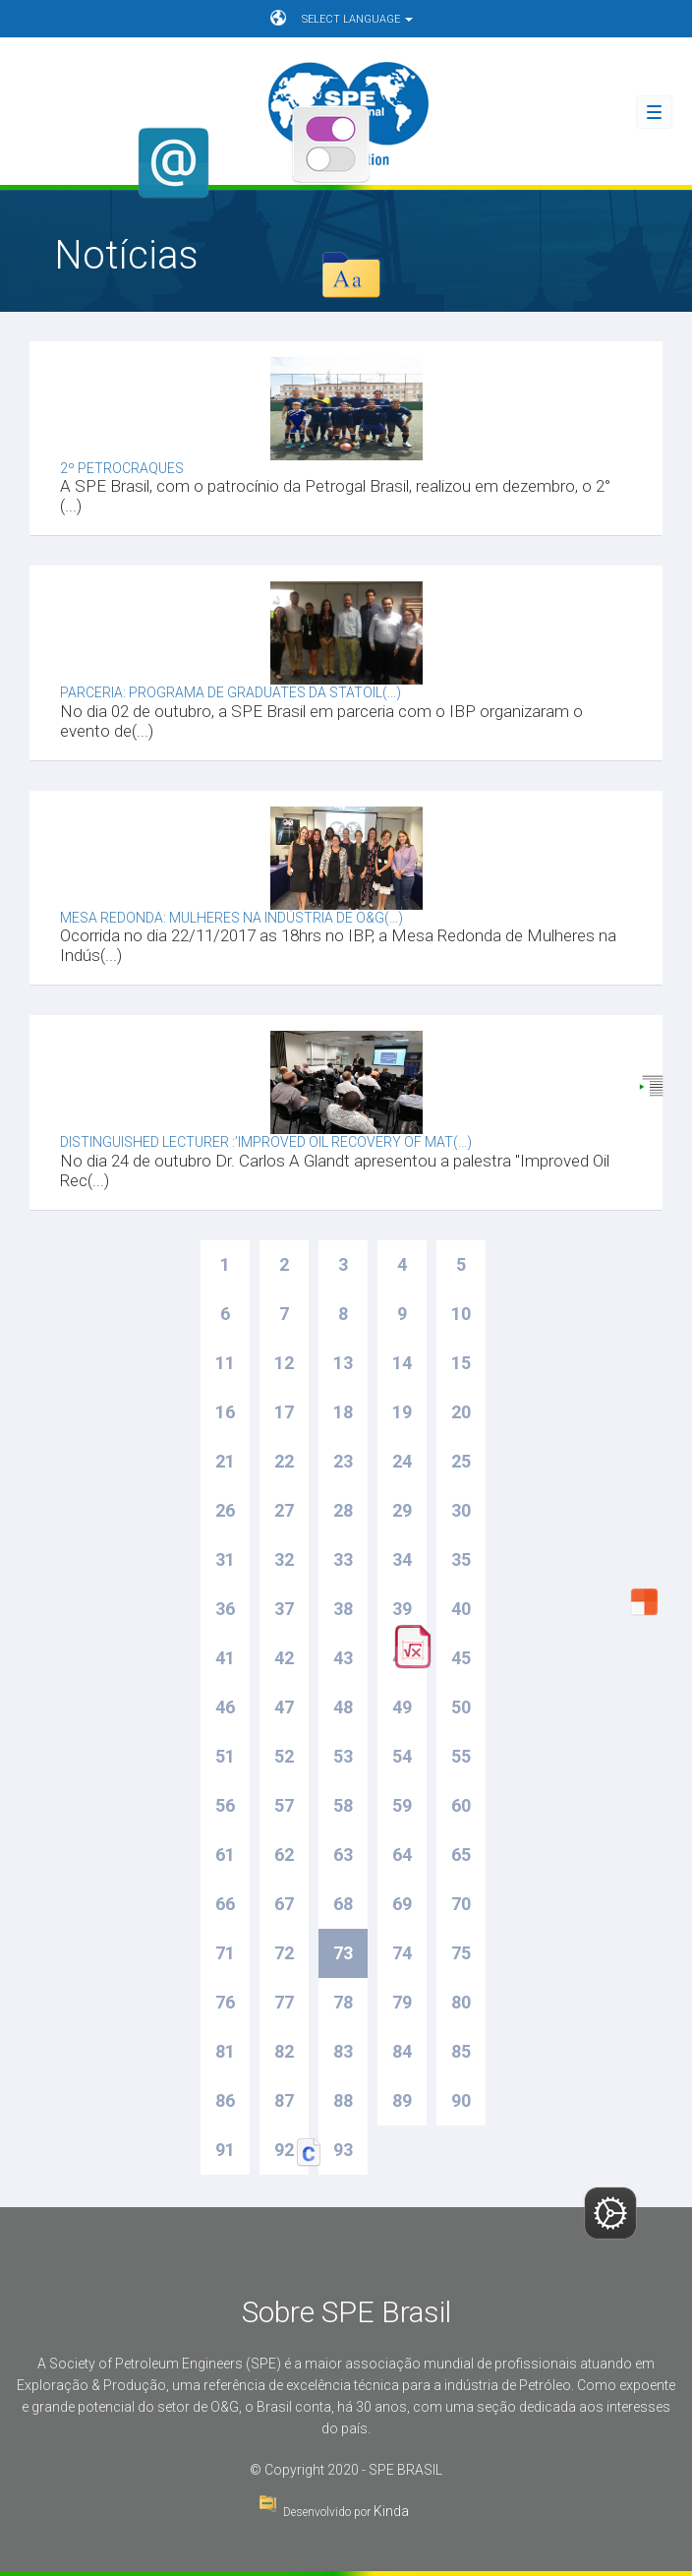  I want to click on switch to the bottom-left workspace, so click(644, 1601).